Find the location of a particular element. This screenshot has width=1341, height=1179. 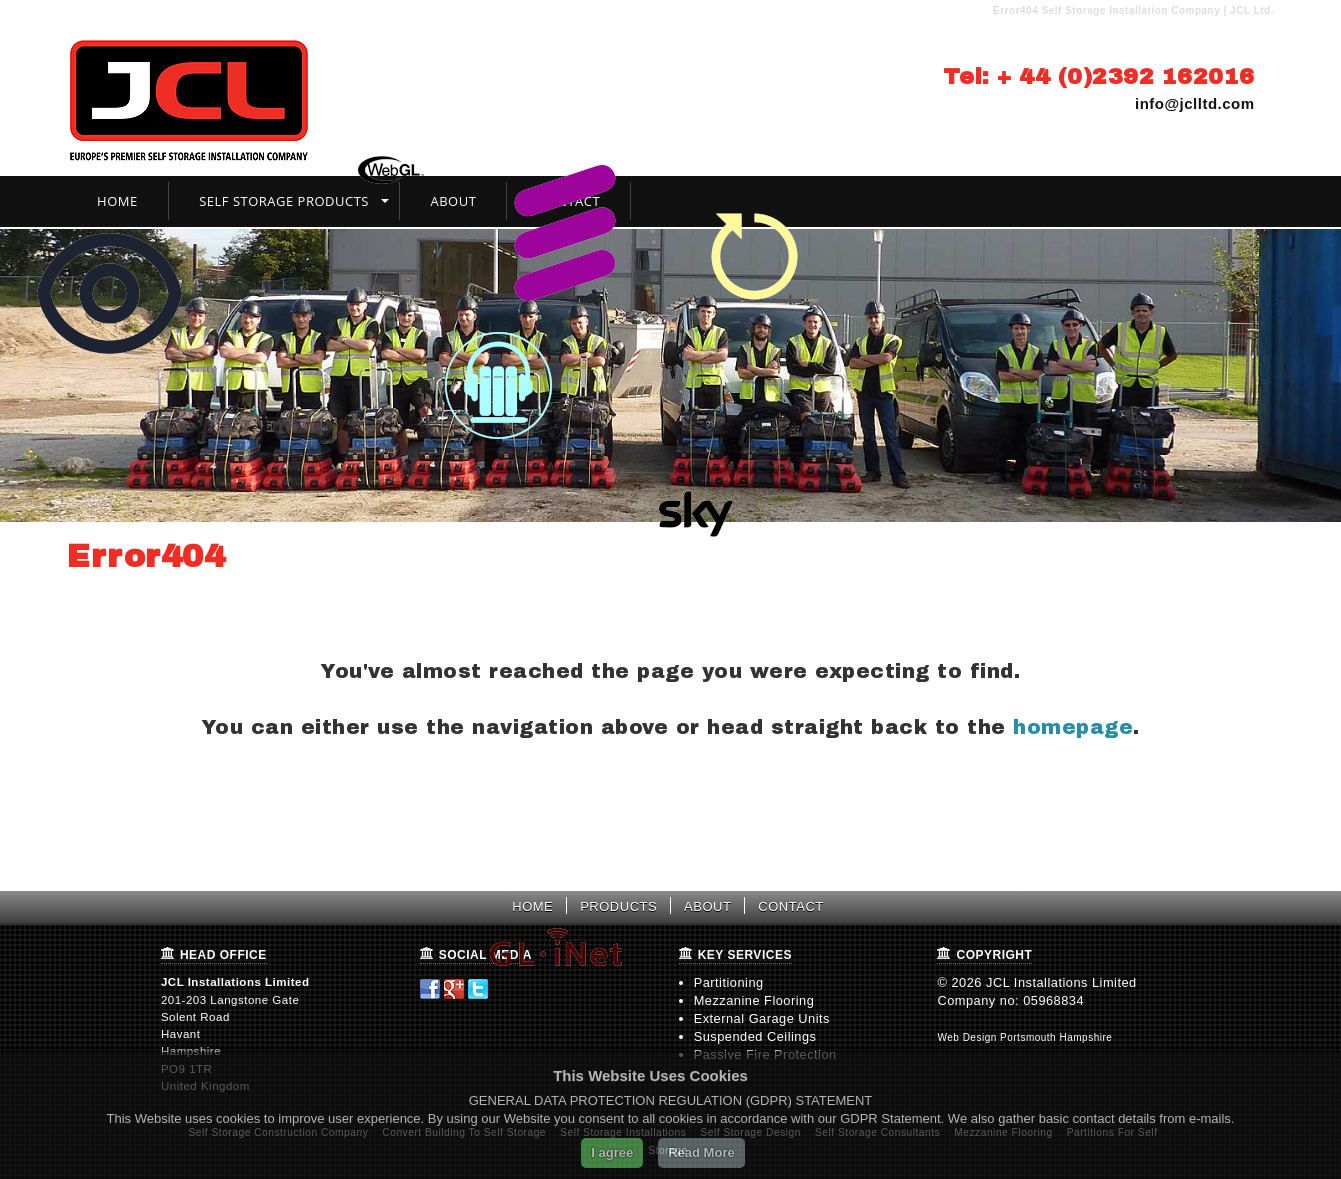

reset or refresh to original state is located at coordinates (754, 256).